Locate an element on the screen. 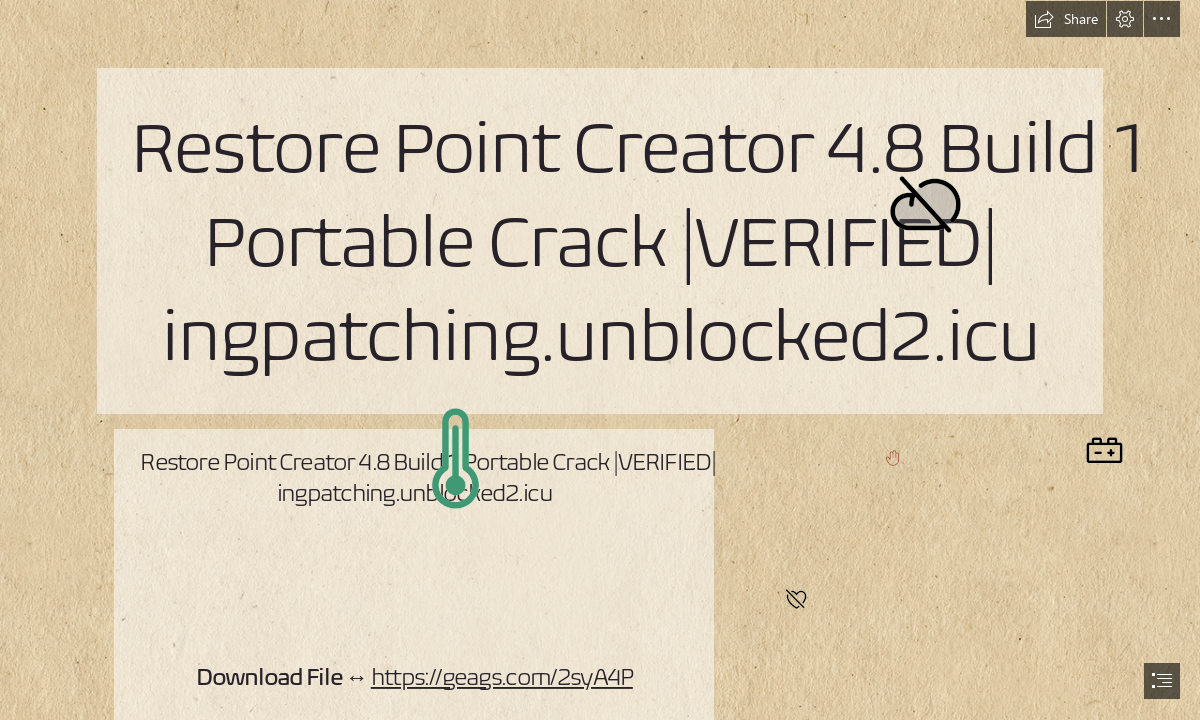 This screenshot has width=1200, height=720. cloud sync is disabled or unavailable is located at coordinates (925, 204).